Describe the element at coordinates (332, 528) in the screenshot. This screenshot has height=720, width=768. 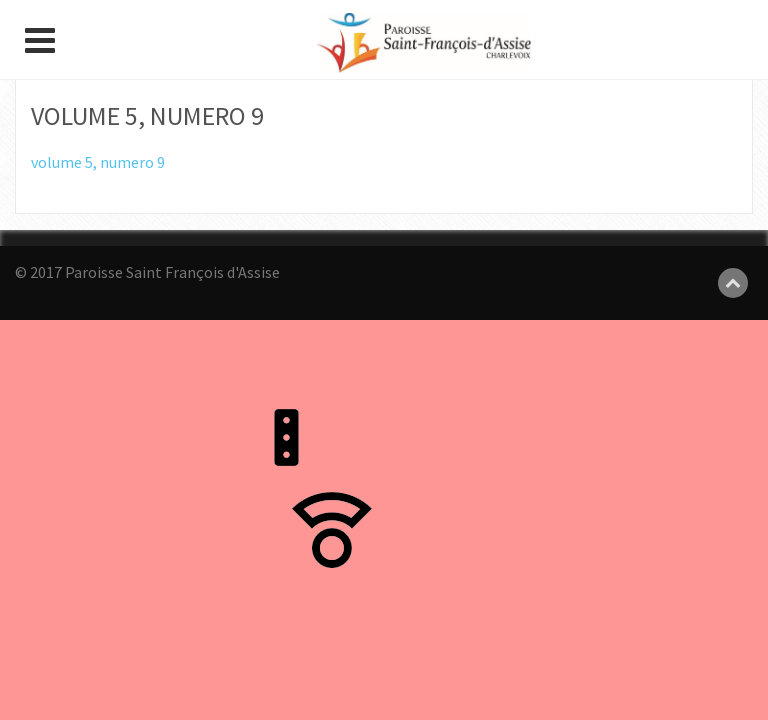
I see `calibrate compass or directional sensor` at that location.